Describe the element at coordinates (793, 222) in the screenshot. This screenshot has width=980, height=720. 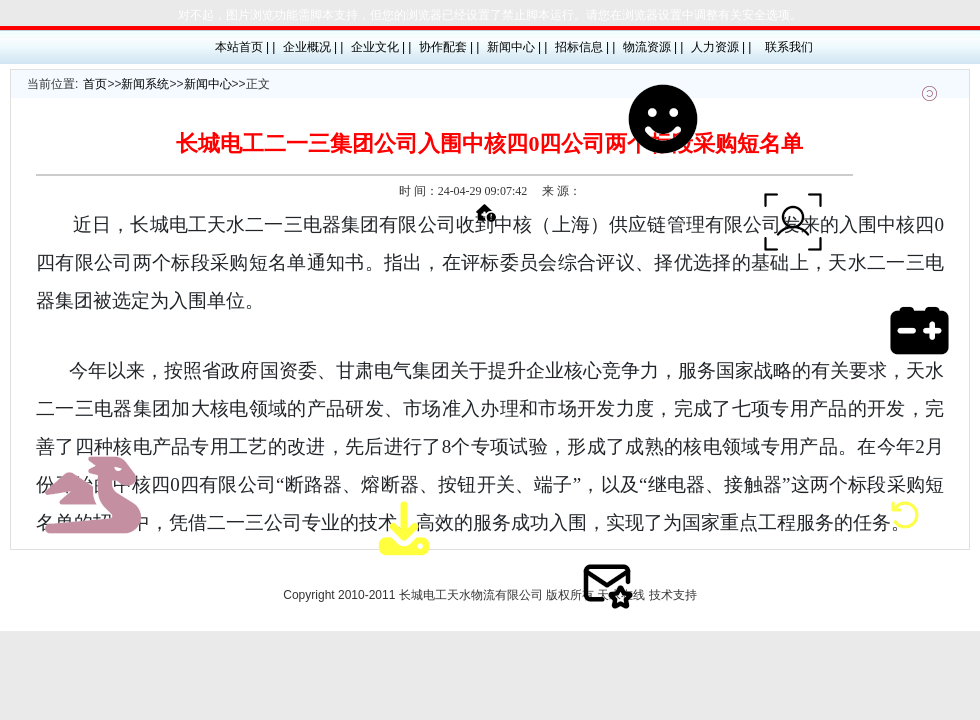
I see `focus on or locate a specific user` at that location.